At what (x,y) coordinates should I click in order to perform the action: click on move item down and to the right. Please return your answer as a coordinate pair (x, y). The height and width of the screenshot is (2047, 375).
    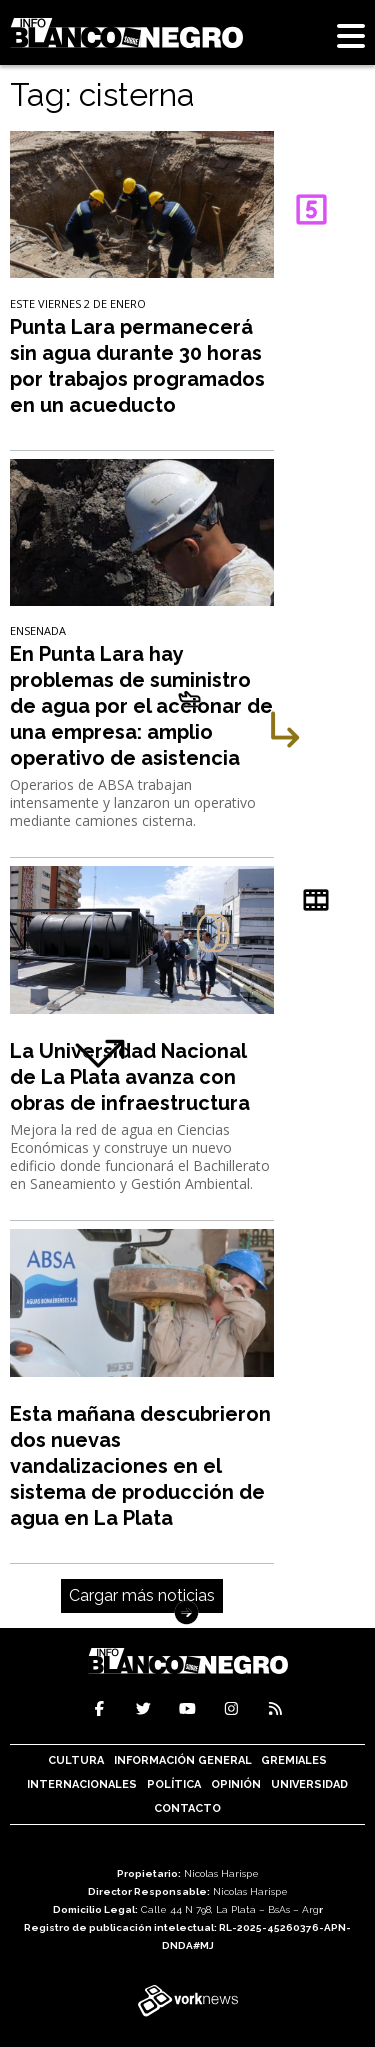
    Looking at the image, I should click on (282, 729).